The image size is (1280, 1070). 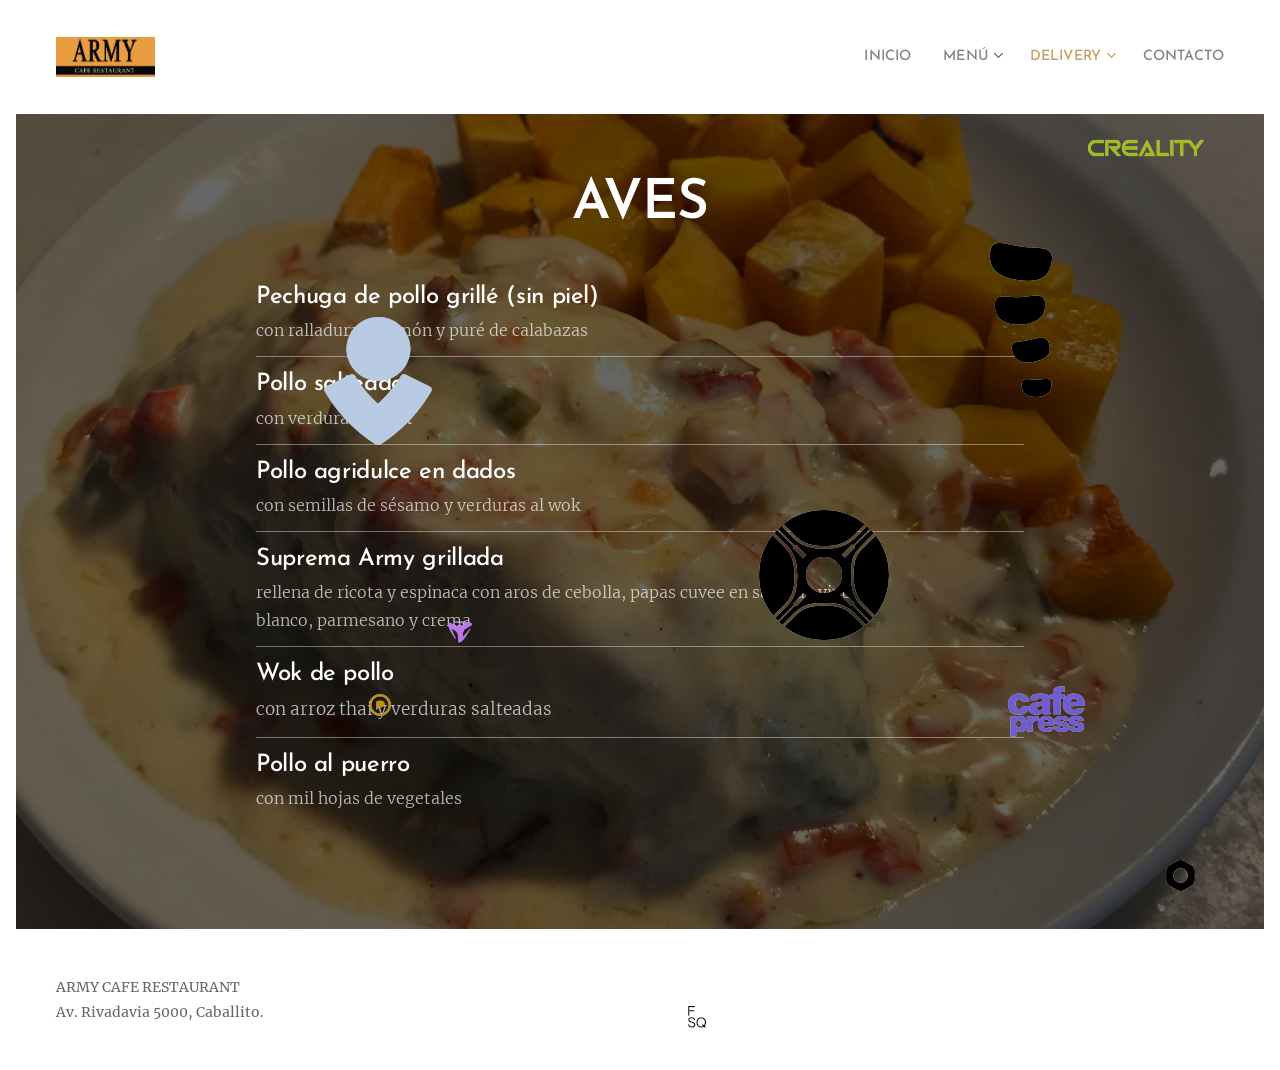 What do you see at coordinates (380, 705) in the screenshot?
I see `open the pixelfed app` at bounding box center [380, 705].